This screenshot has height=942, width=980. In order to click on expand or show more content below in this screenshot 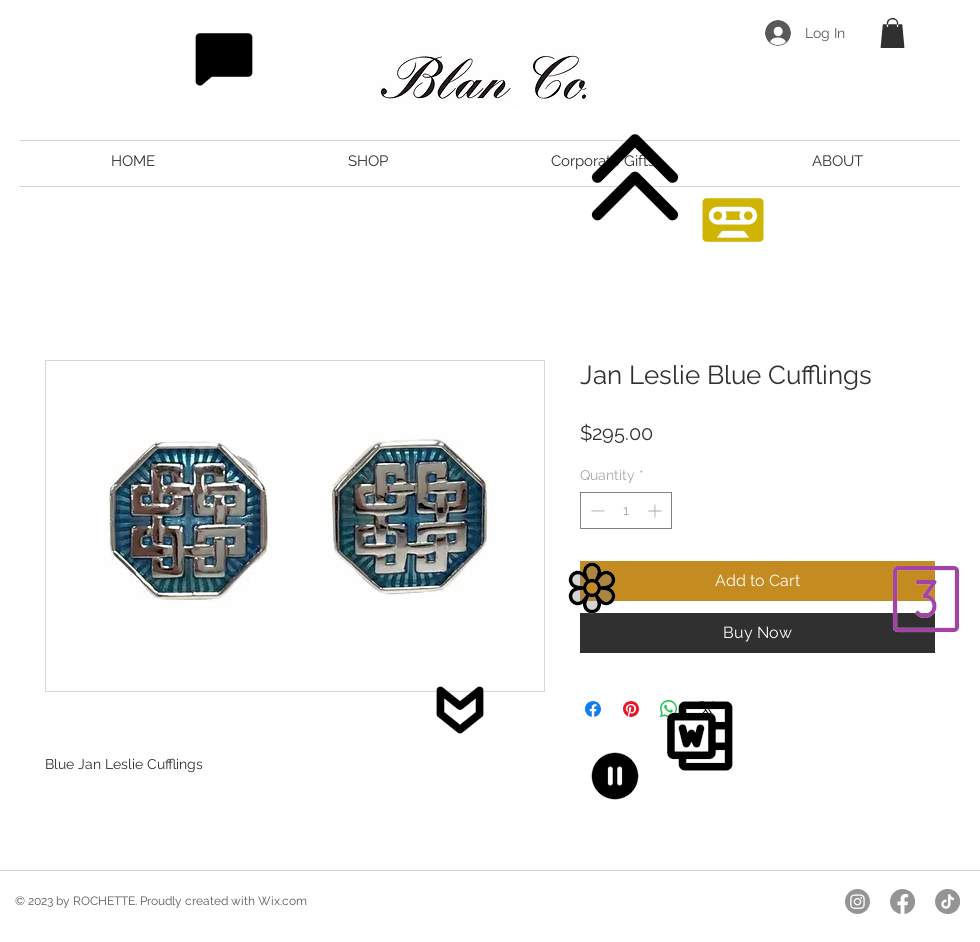, I will do `click(460, 710)`.